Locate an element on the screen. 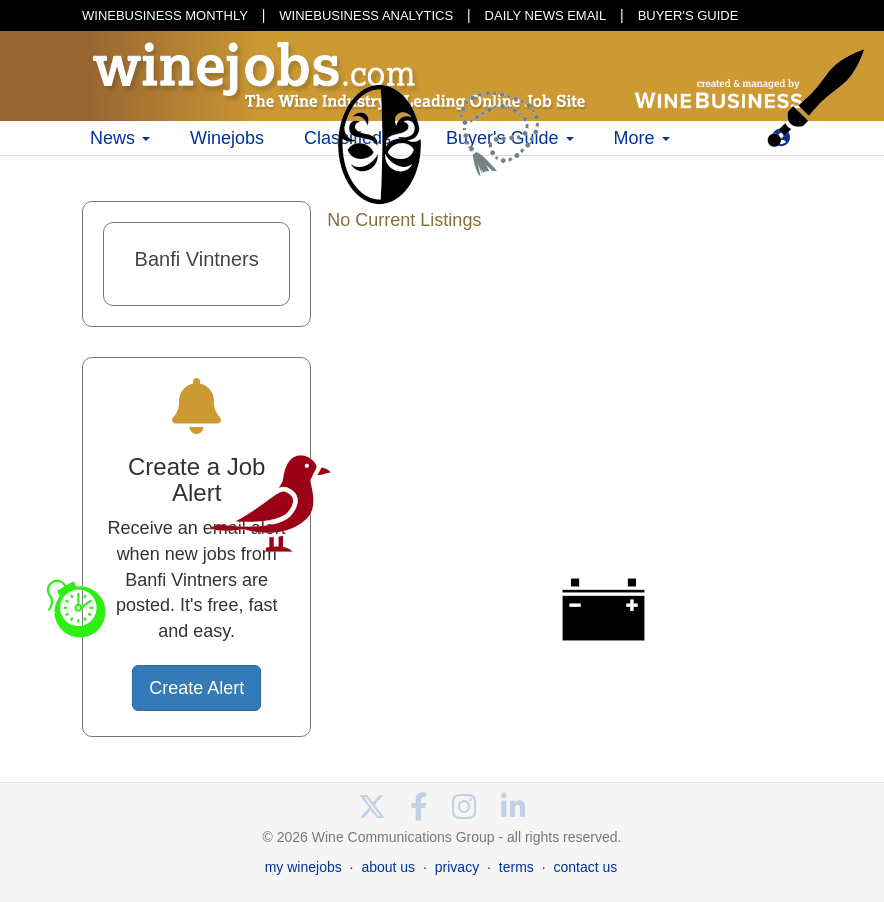 The height and width of the screenshot is (902, 884). view vehicle battery status is located at coordinates (603, 609).